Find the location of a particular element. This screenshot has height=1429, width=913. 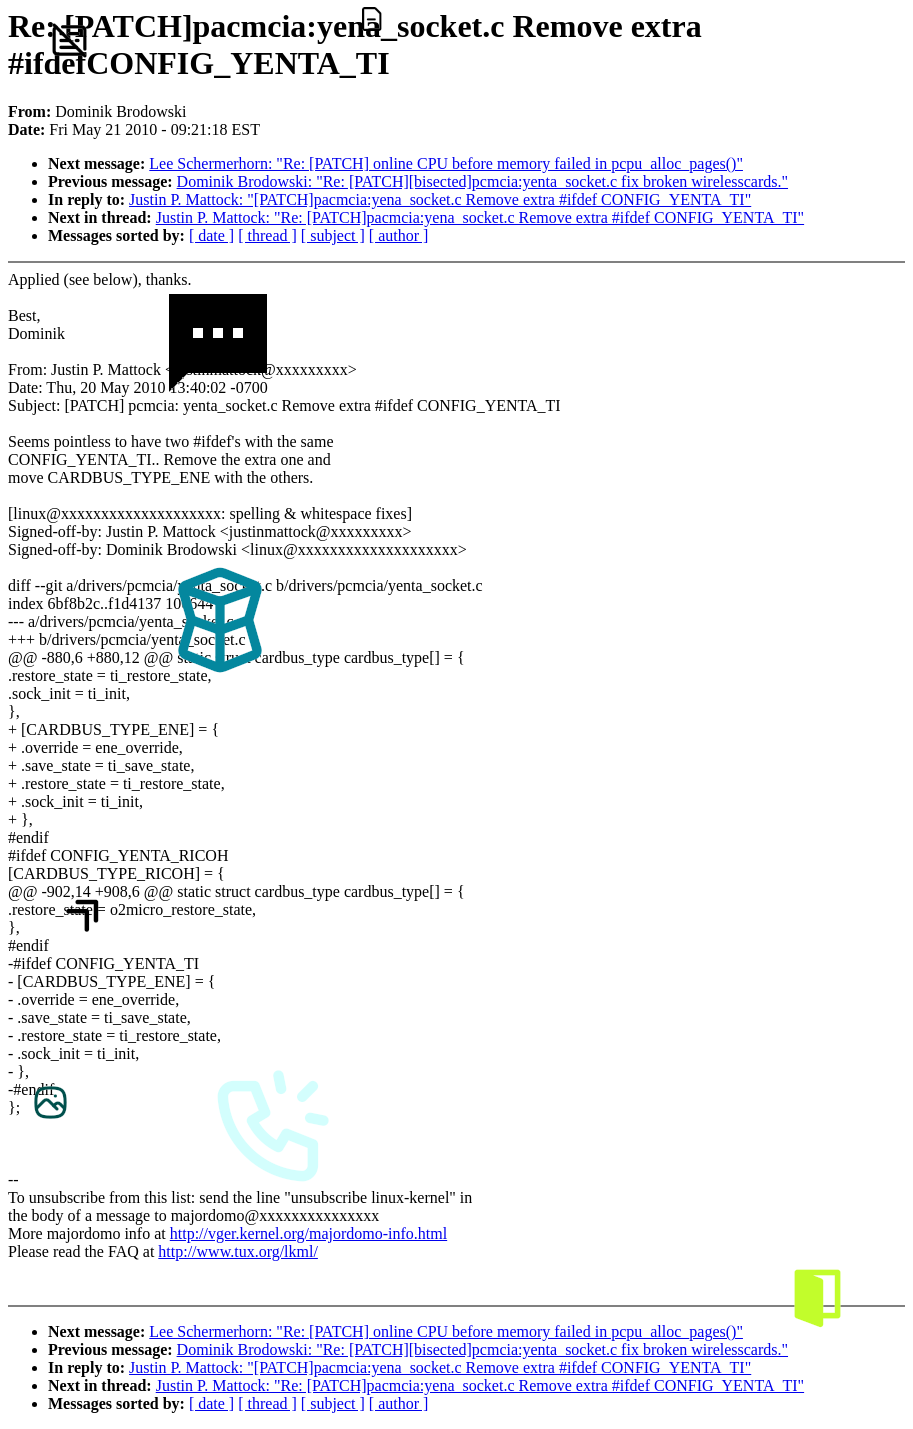

incoming call notification is located at coordinates (270, 1128).